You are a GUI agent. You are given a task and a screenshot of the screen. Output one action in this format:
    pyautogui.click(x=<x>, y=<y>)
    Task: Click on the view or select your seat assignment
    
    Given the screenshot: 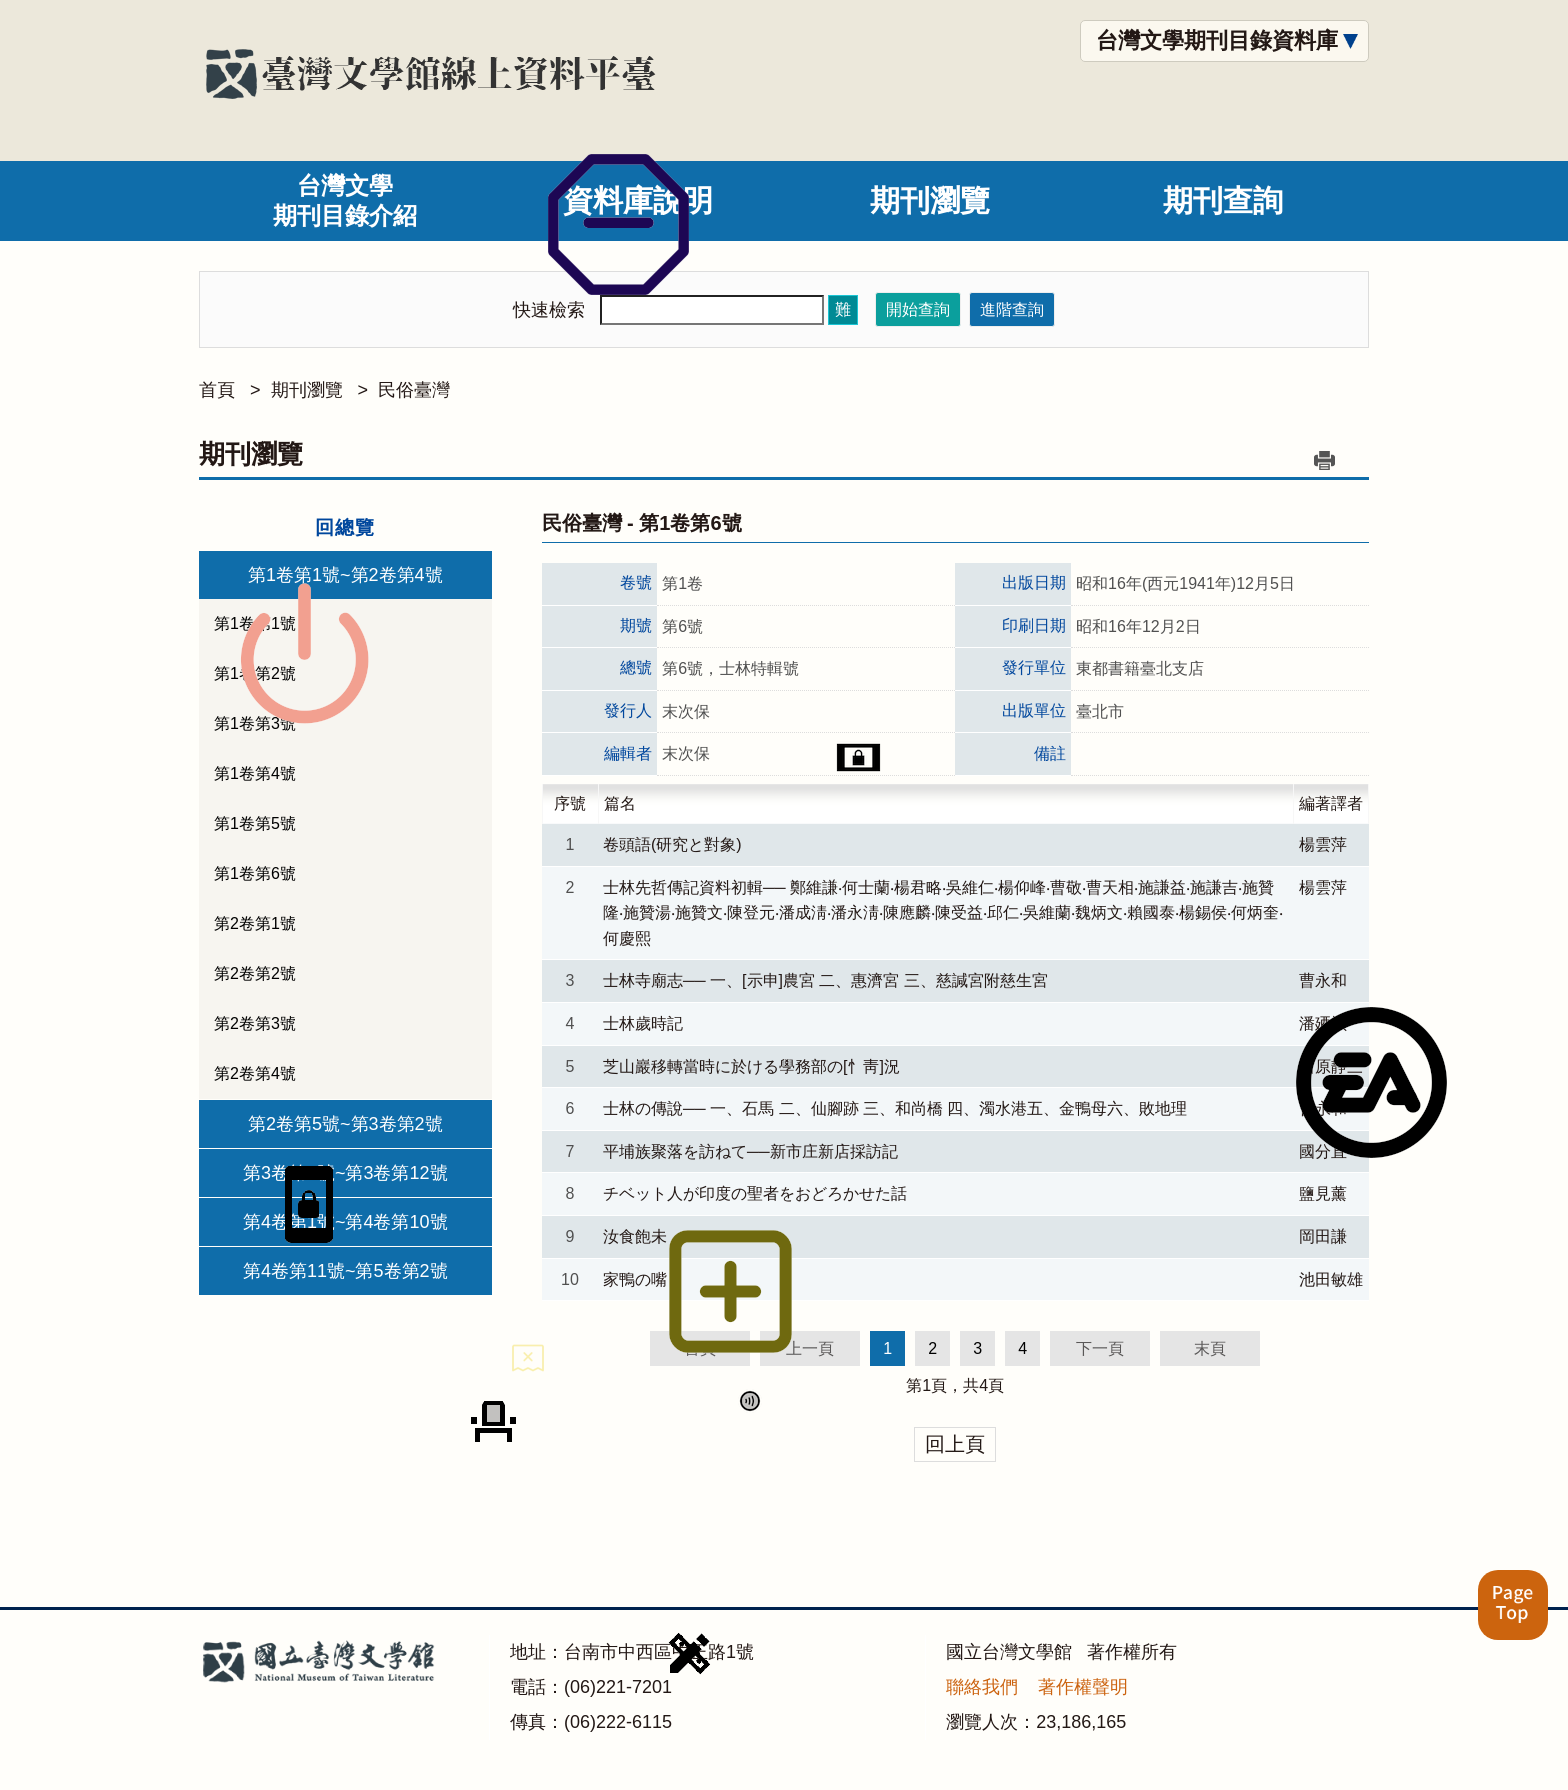 What is the action you would take?
    pyautogui.click(x=493, y=1421)
    